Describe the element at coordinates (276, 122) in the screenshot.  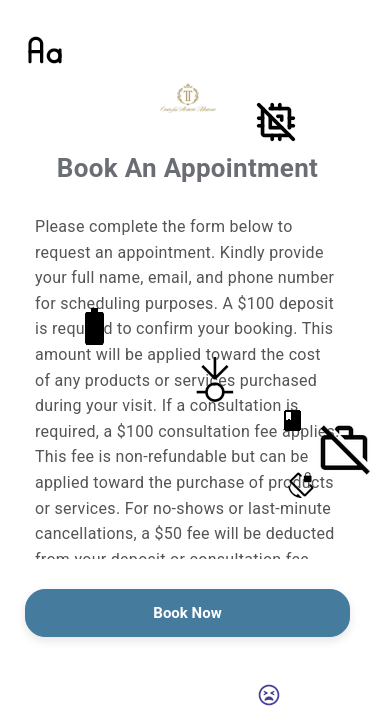
I see `indicates processor or CPU is disabled` at that location.